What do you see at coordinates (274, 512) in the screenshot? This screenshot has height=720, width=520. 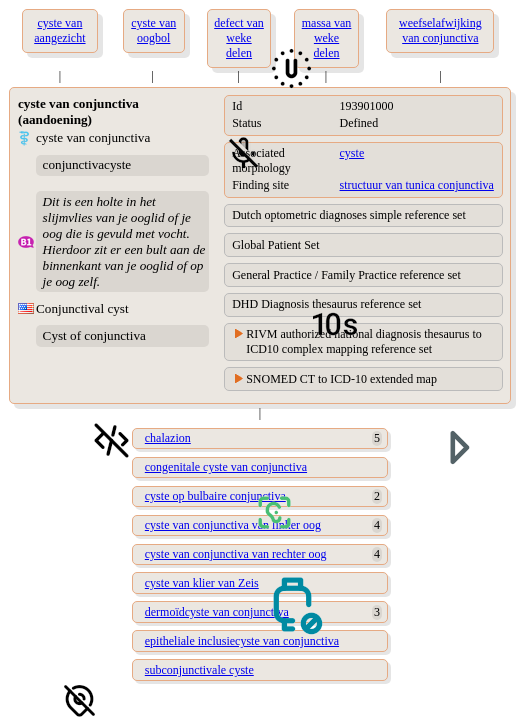 I see `scan or identify using ear biometrics` at bounding box center [274, 512].